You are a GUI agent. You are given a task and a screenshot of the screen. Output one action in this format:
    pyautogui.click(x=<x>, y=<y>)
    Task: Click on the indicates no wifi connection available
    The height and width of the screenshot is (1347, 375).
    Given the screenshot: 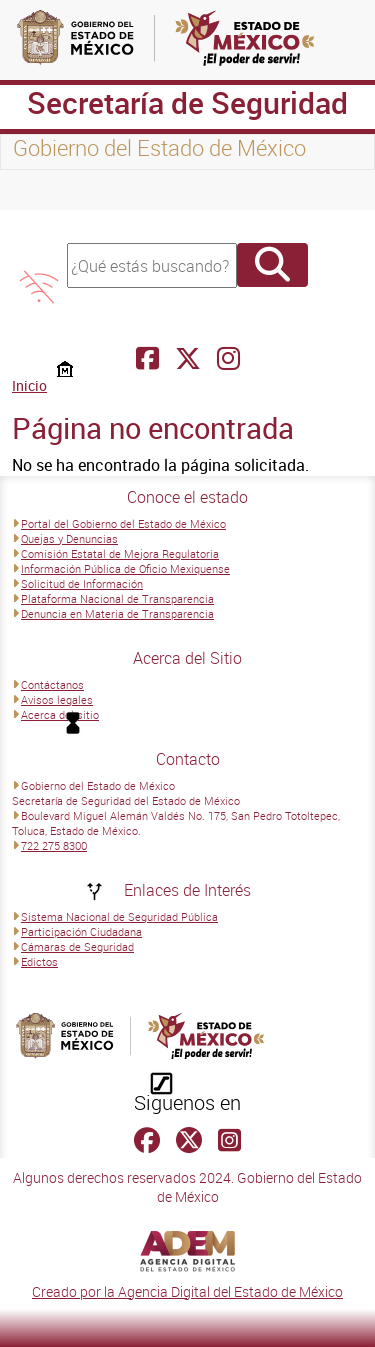 What is the action you would take?
    pyautogui.click(x=39, y=287)
    